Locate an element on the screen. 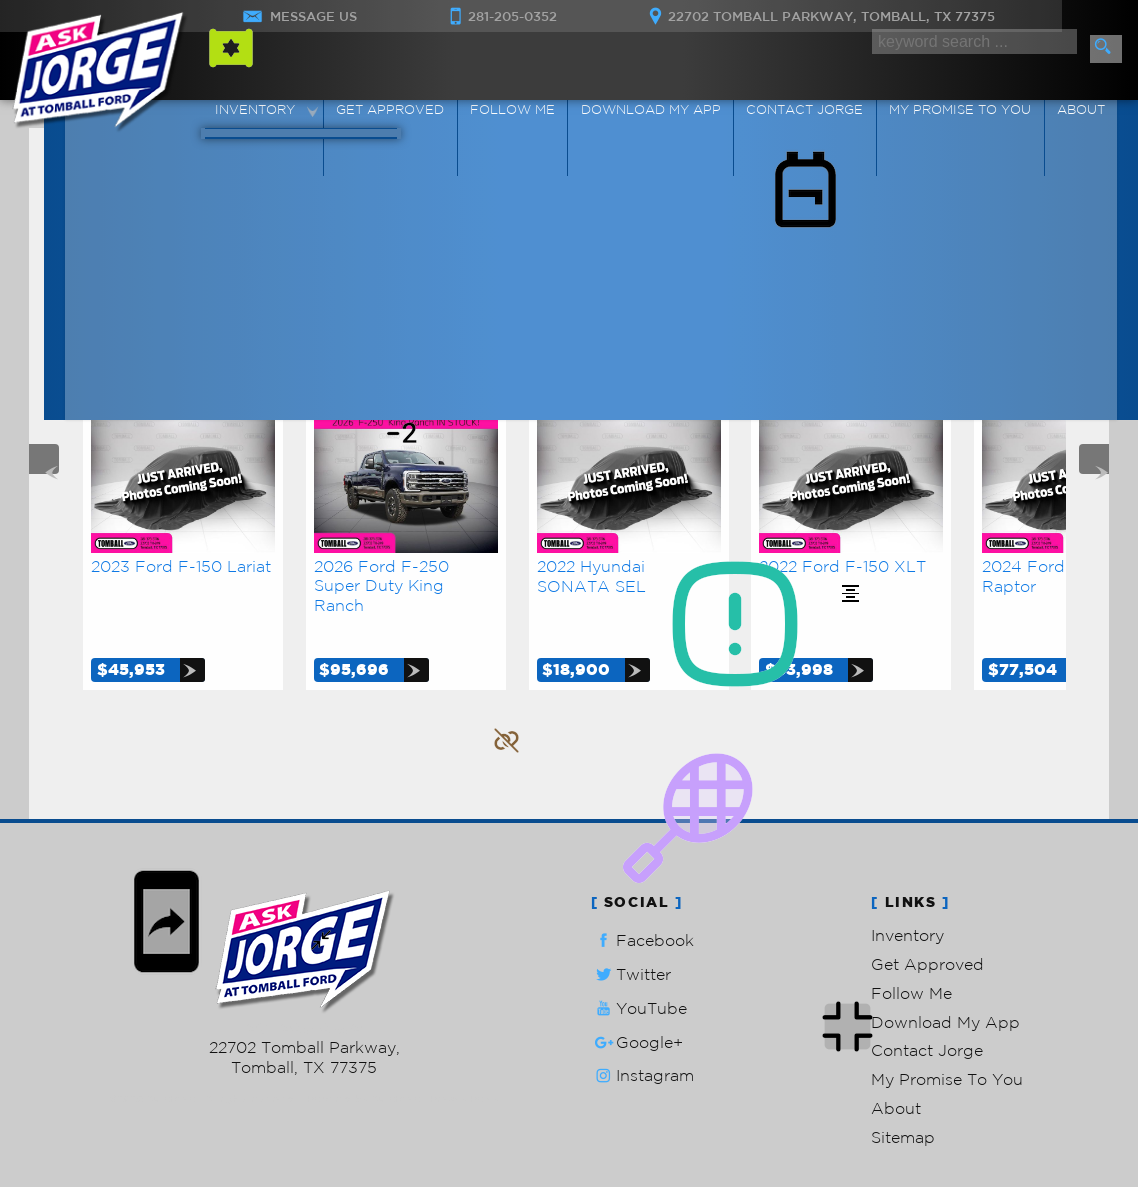  access tennis or racquet sports features is located at coordinates (685, 820).